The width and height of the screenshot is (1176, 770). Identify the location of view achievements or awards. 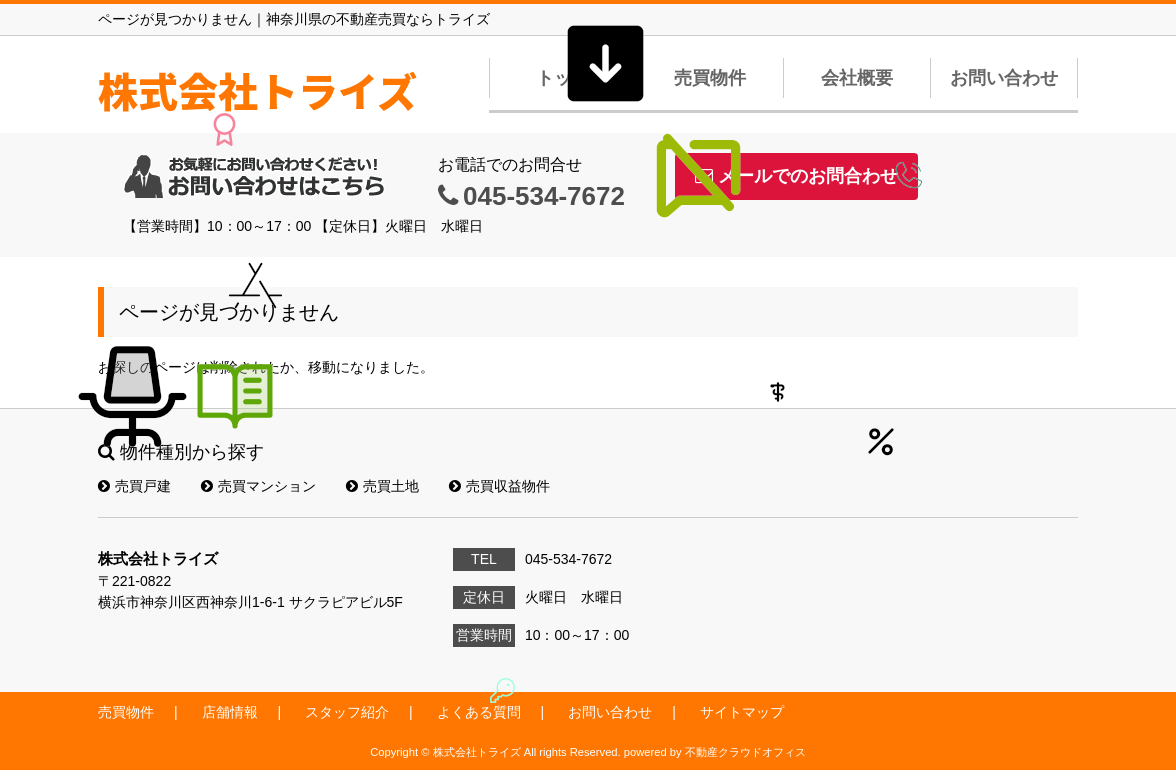
(224, 129).